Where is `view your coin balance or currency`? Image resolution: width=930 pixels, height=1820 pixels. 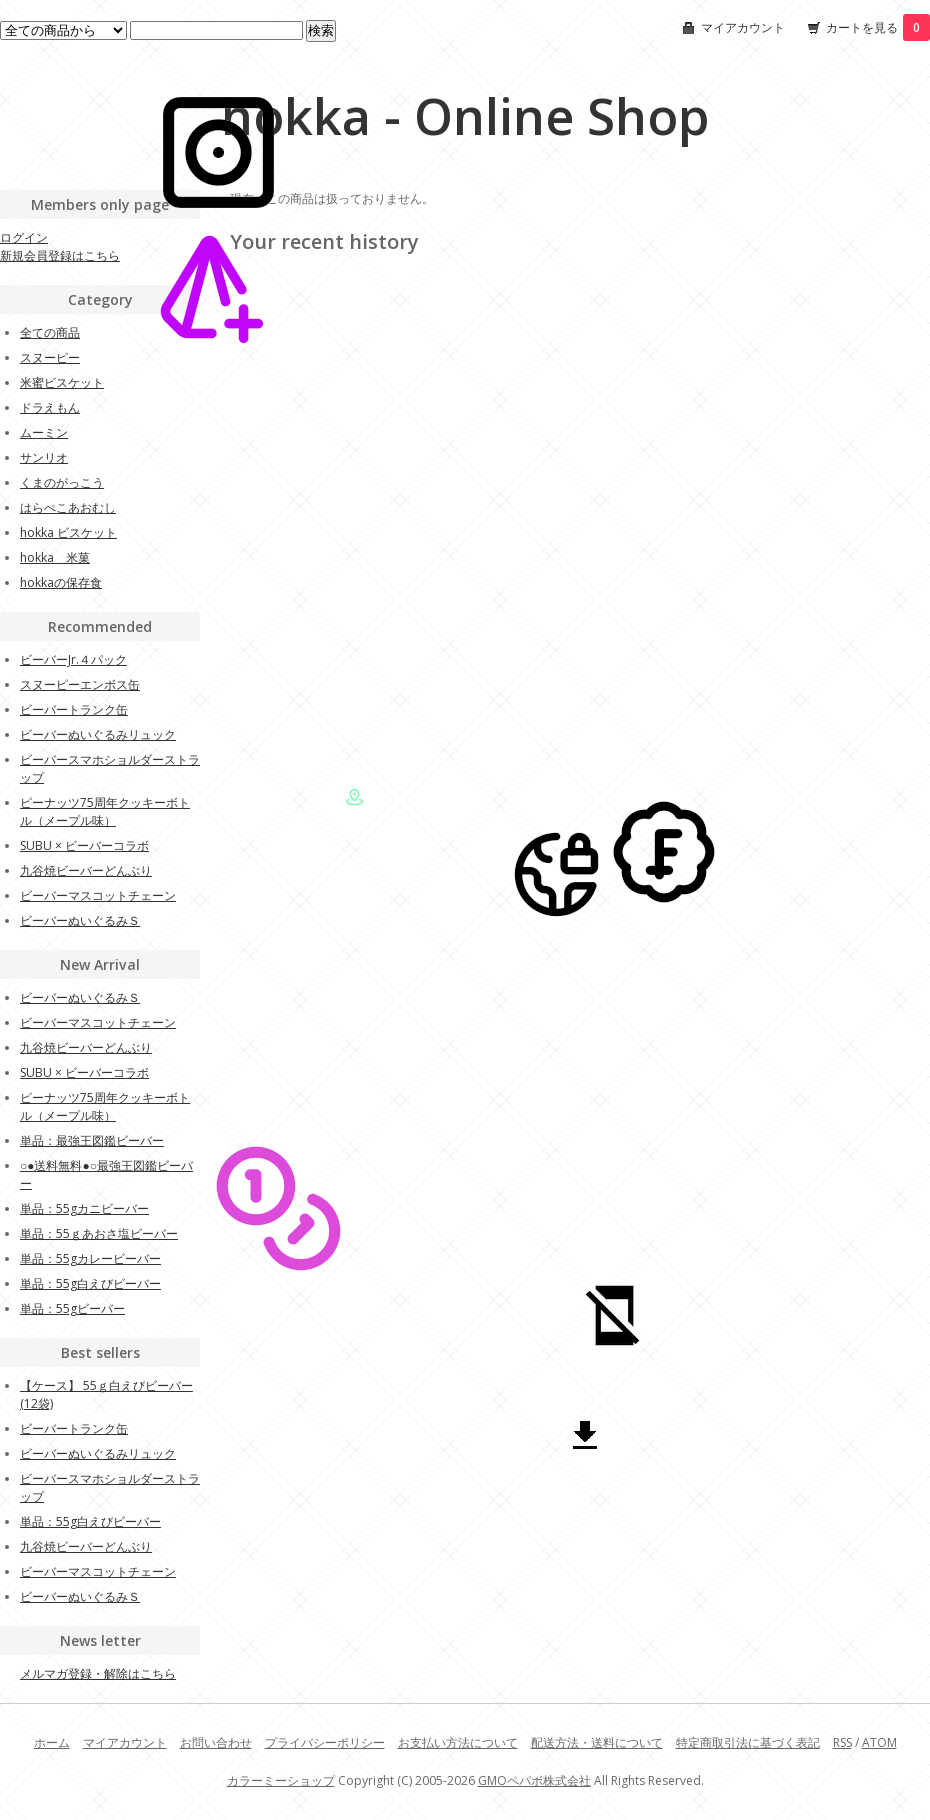 view your coin balance or currency is located at coordinates (278, 1208).